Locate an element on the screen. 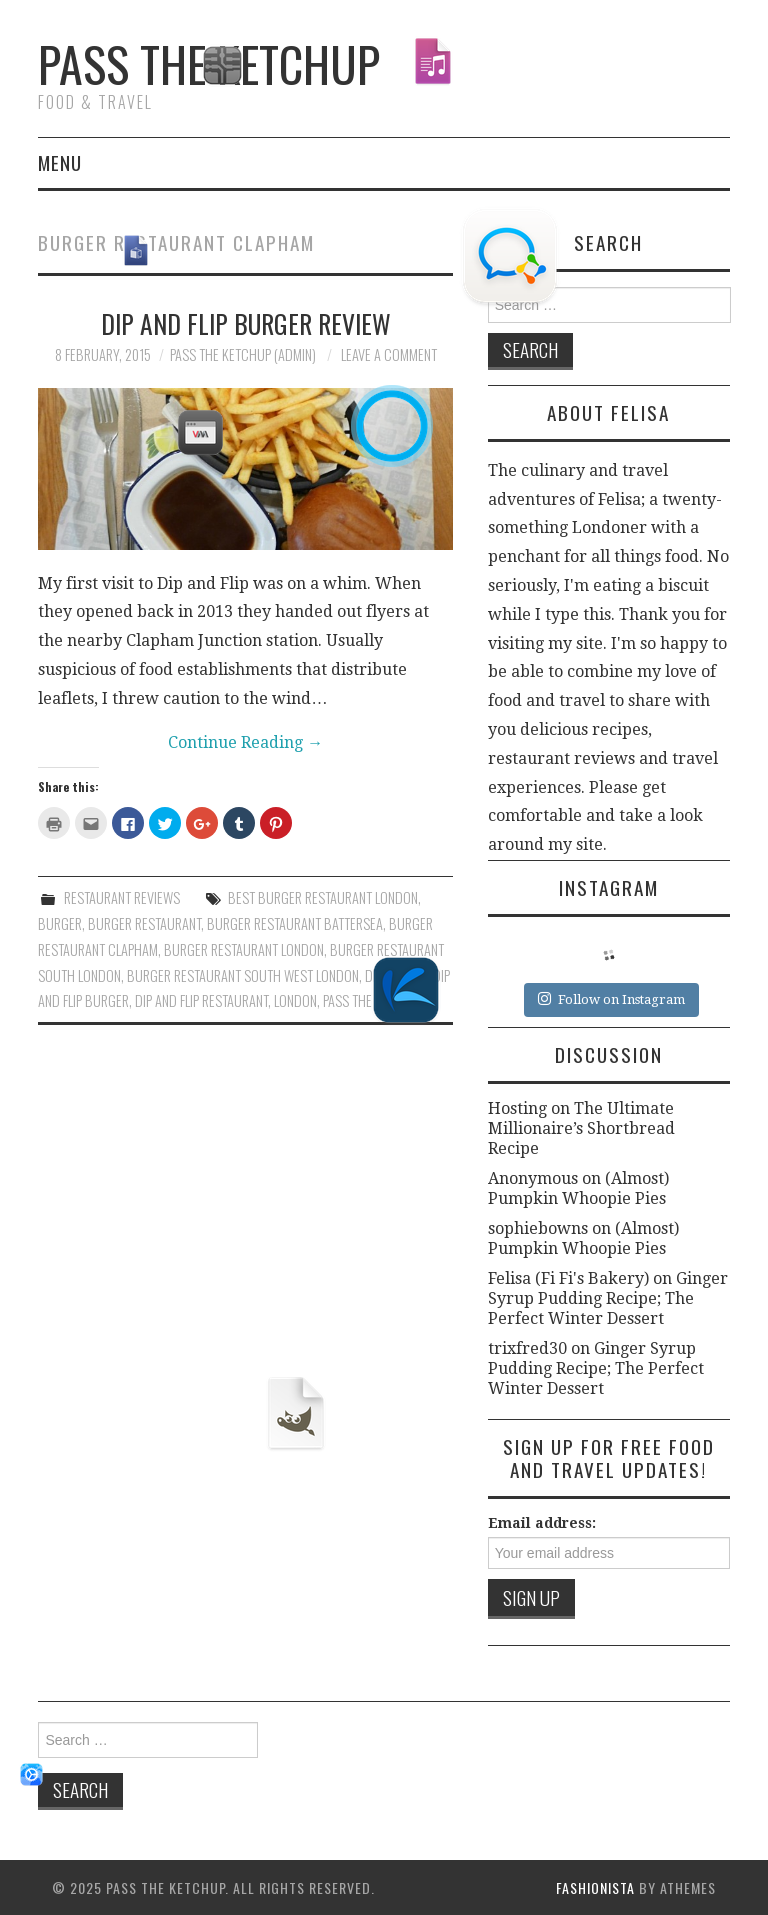  launch the KaOS linux distribution app is located at coordinates (406, 990).